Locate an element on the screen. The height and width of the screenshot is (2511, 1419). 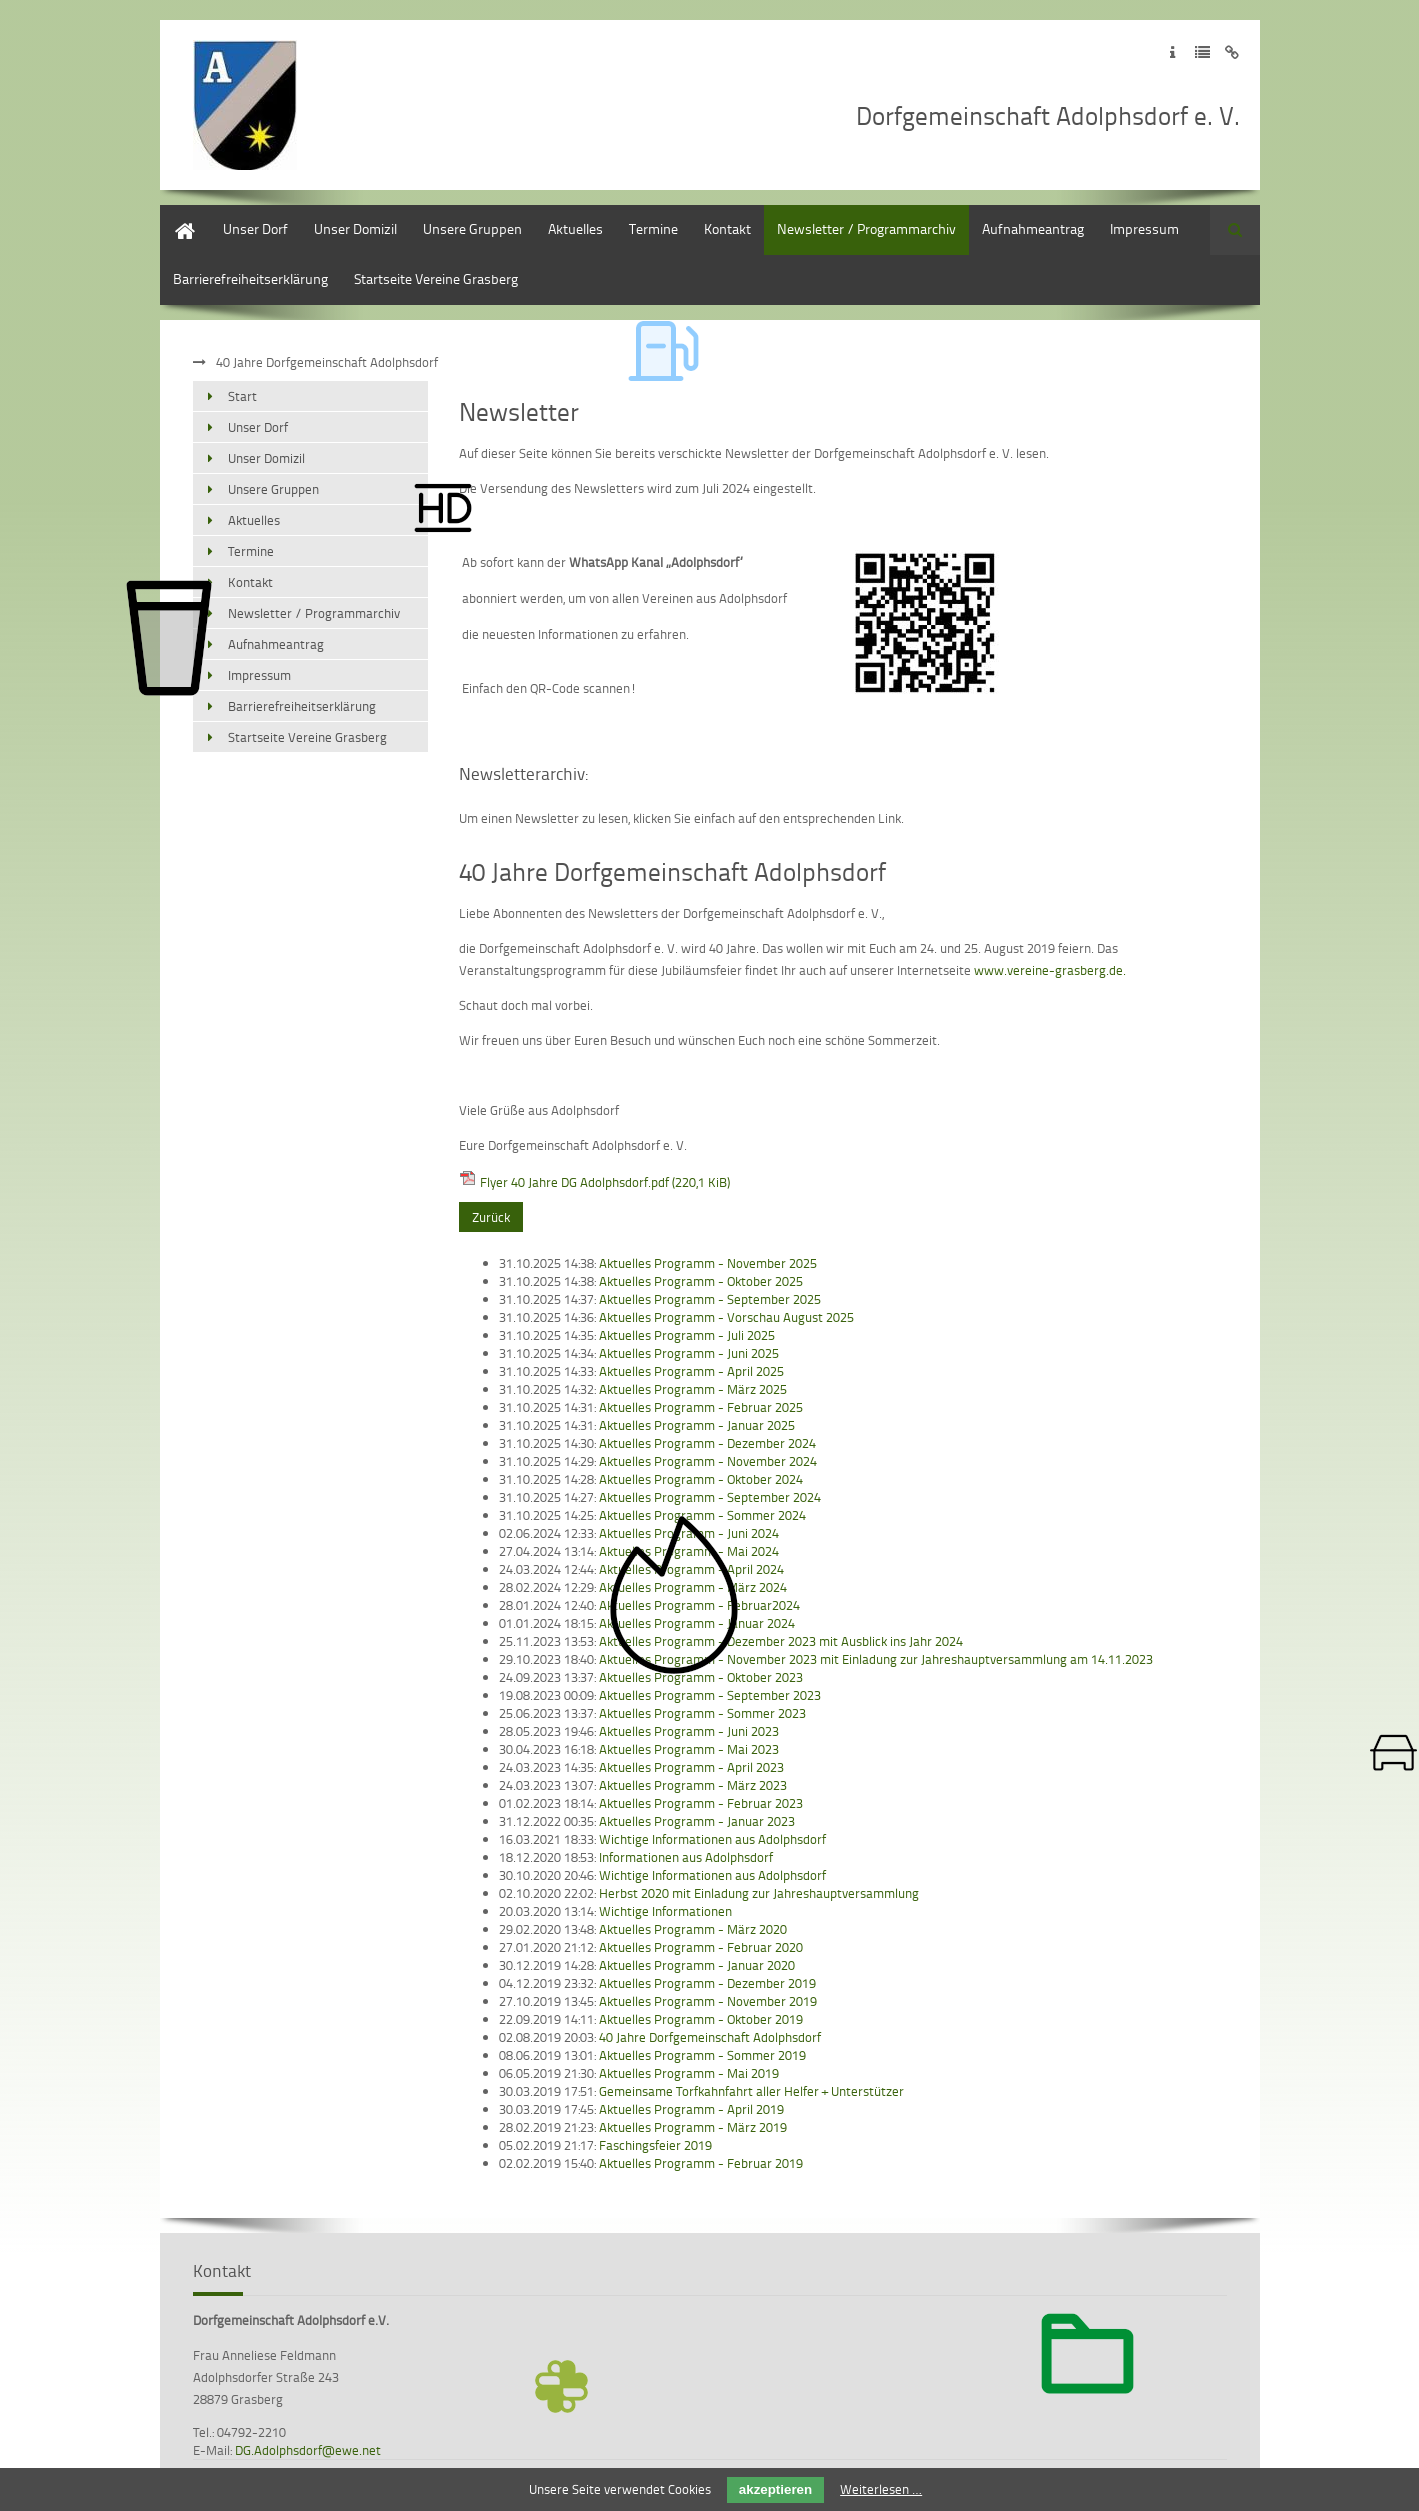
access vehicle or car-related features is located at coordinates (1393, 1753).